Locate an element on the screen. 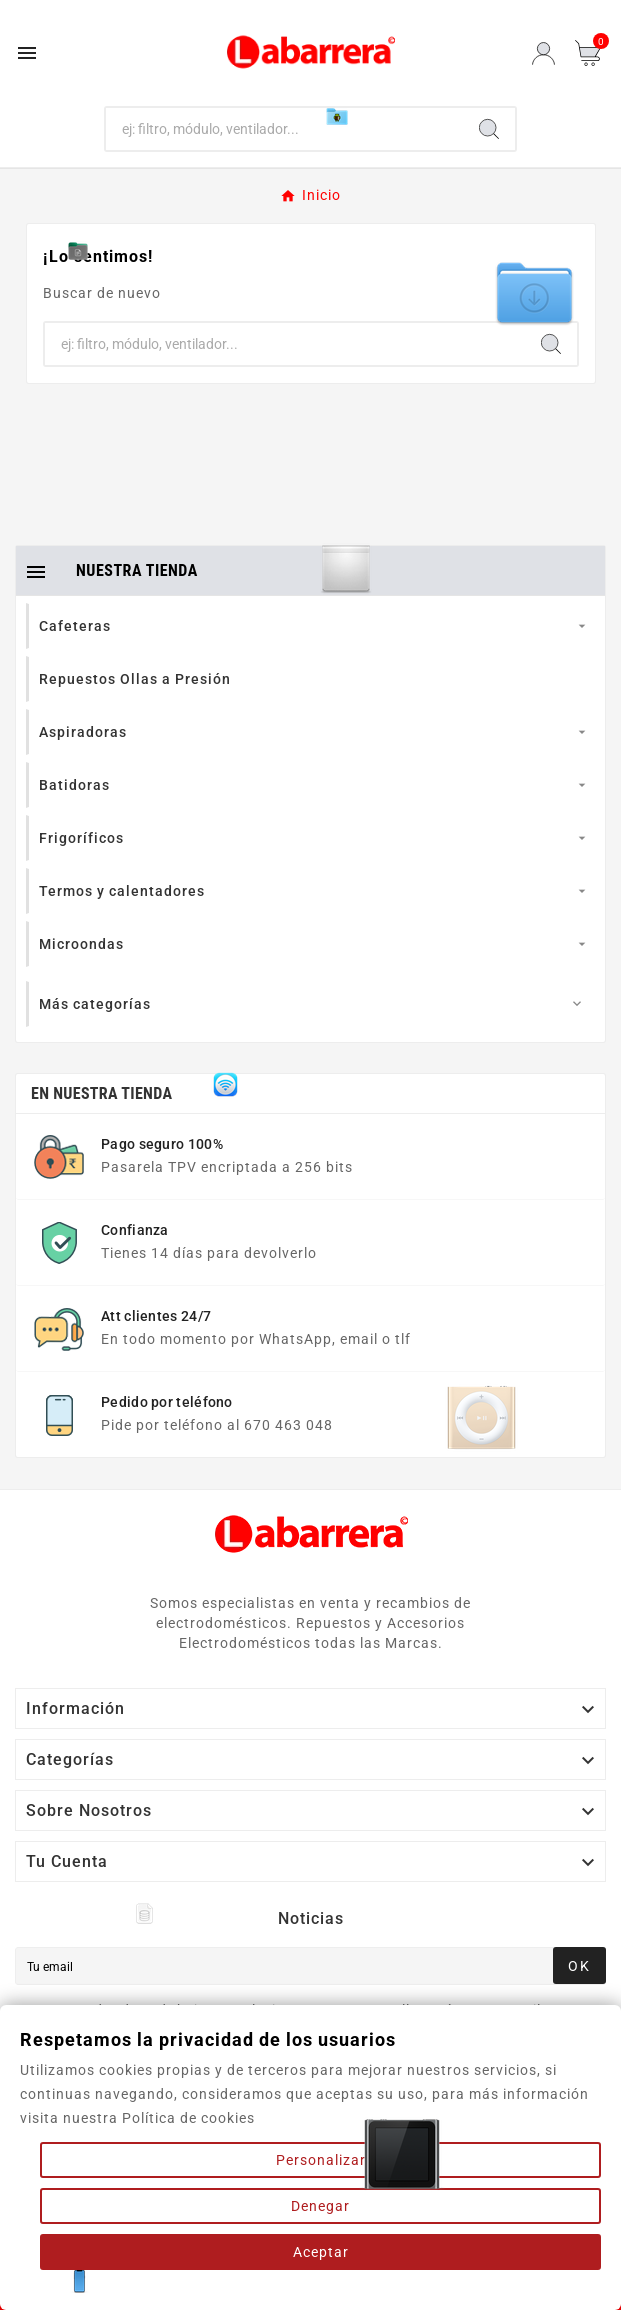 The height and width of the screenshot is (2310, 621). open your downloads folder is located at coordinates (534, 292).